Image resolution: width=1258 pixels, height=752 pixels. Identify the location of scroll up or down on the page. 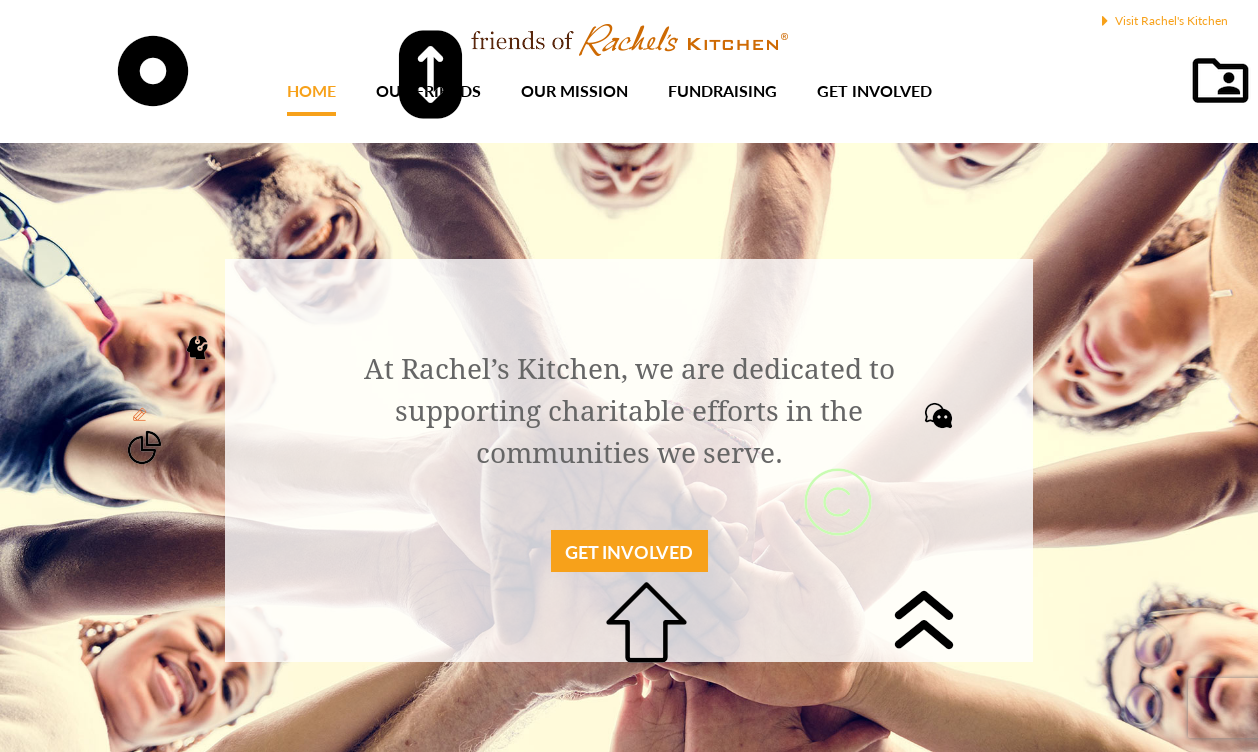
(430, 74).